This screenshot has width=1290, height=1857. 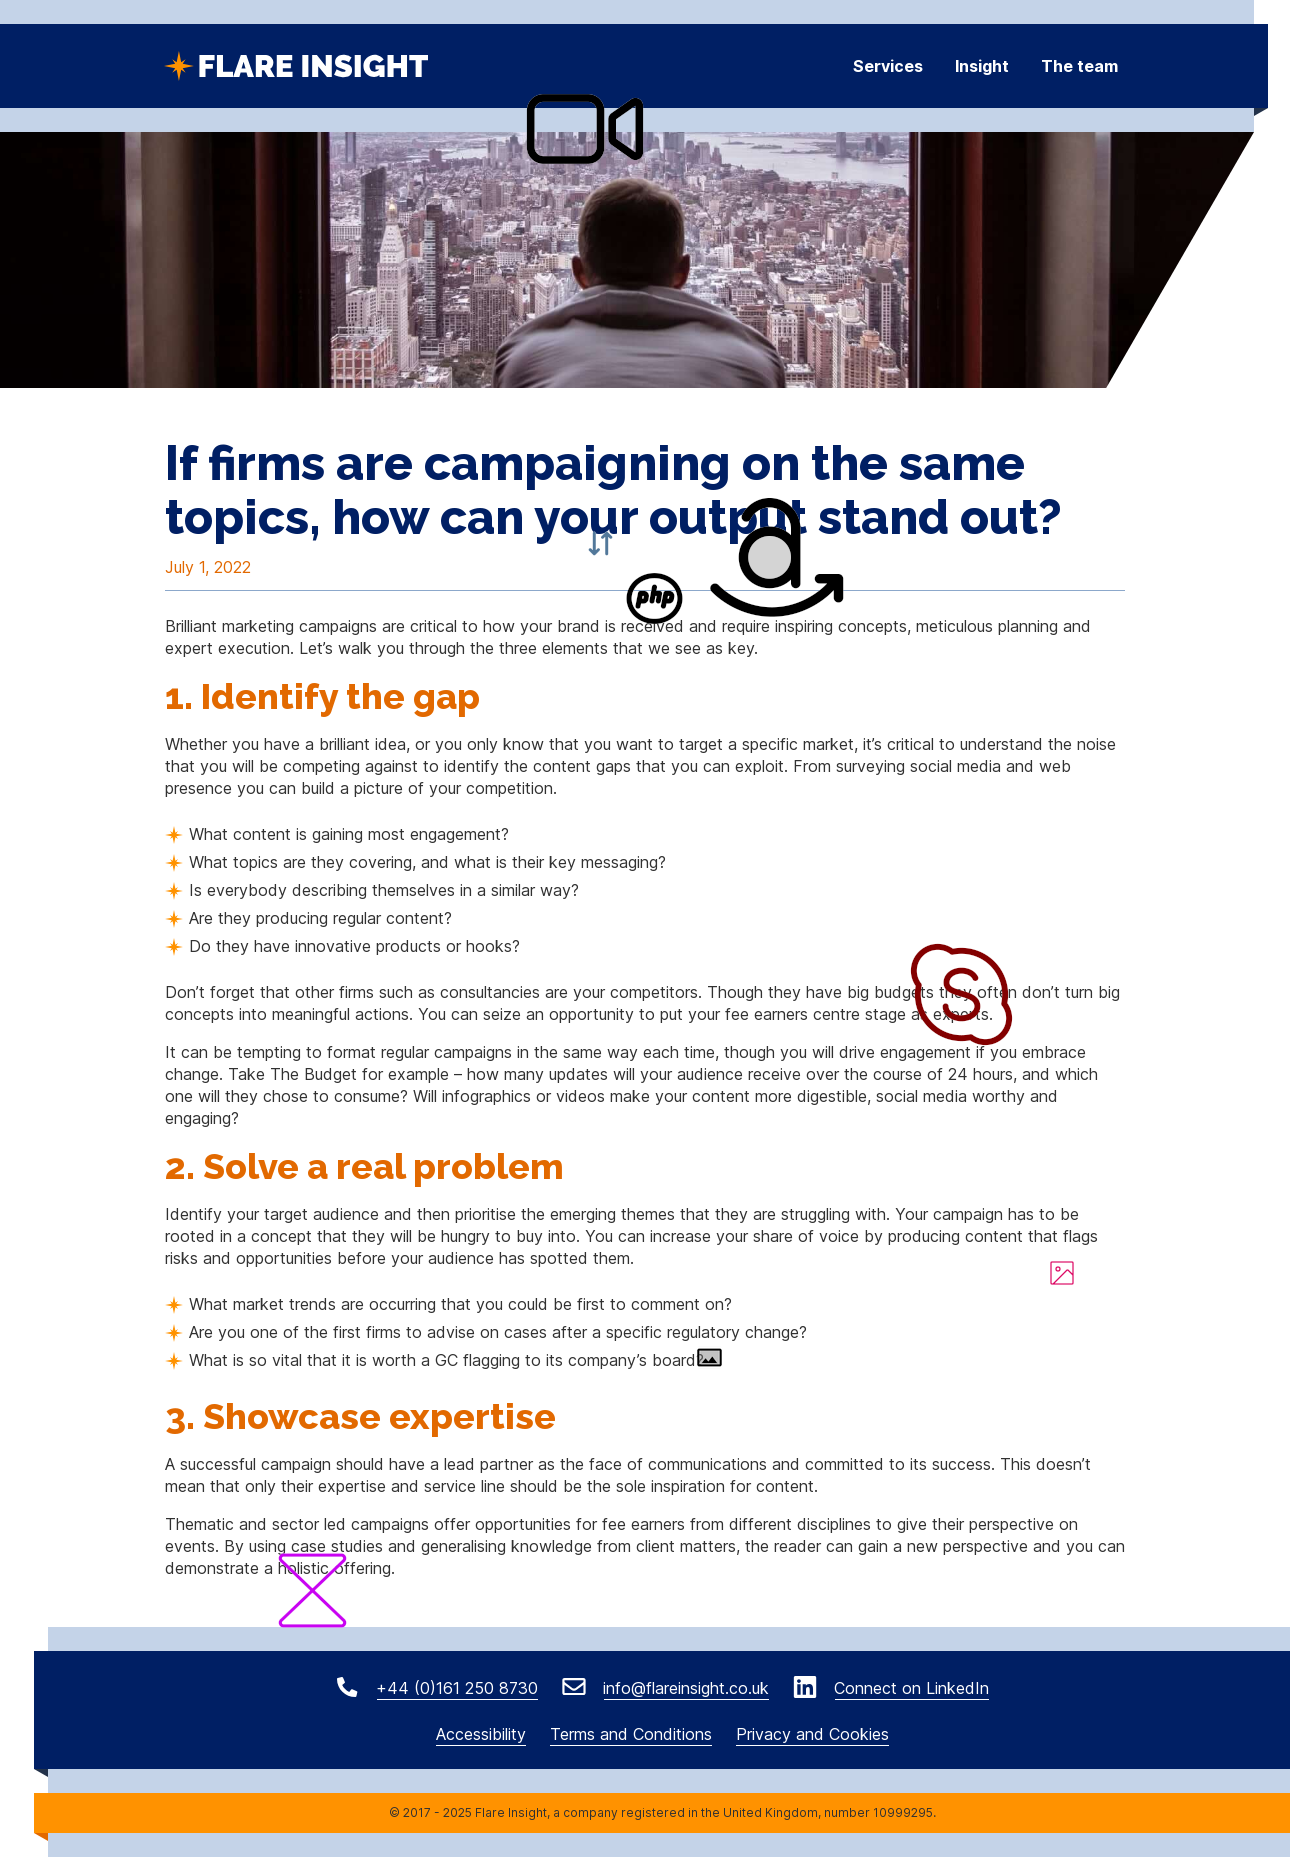 What do you see at coordinates (312, 1590) in the screenshot?
I see `indicates loading or processing in progress` at bounding box center [312, 1590].